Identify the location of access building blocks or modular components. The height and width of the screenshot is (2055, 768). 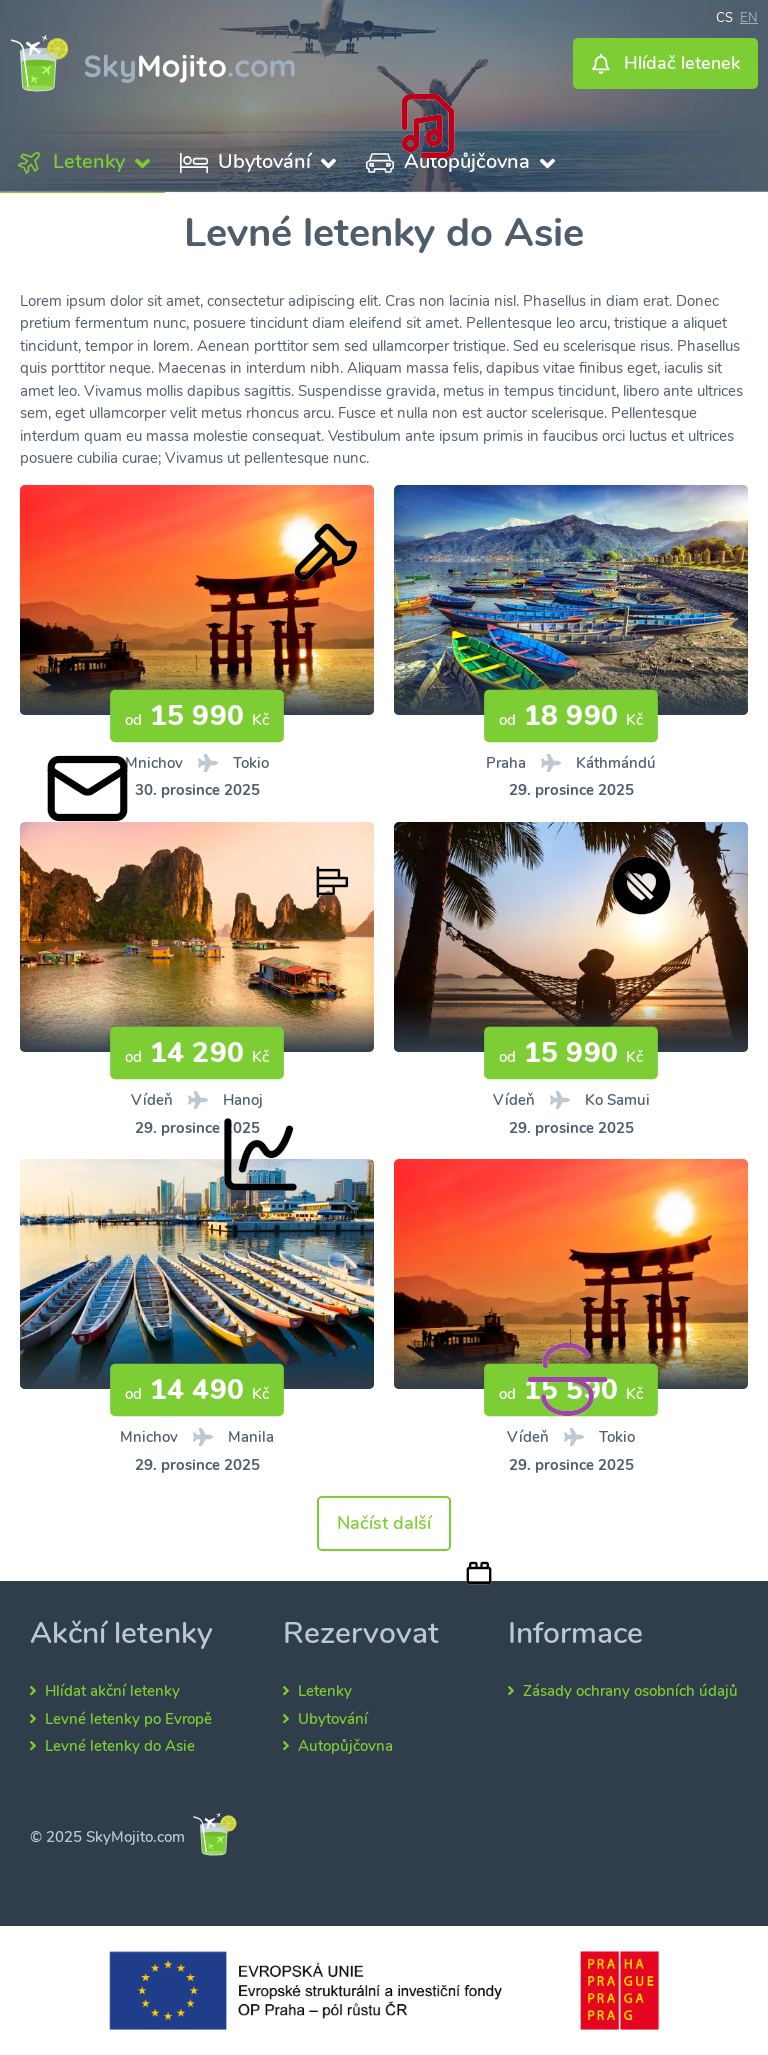
(479, 1573).